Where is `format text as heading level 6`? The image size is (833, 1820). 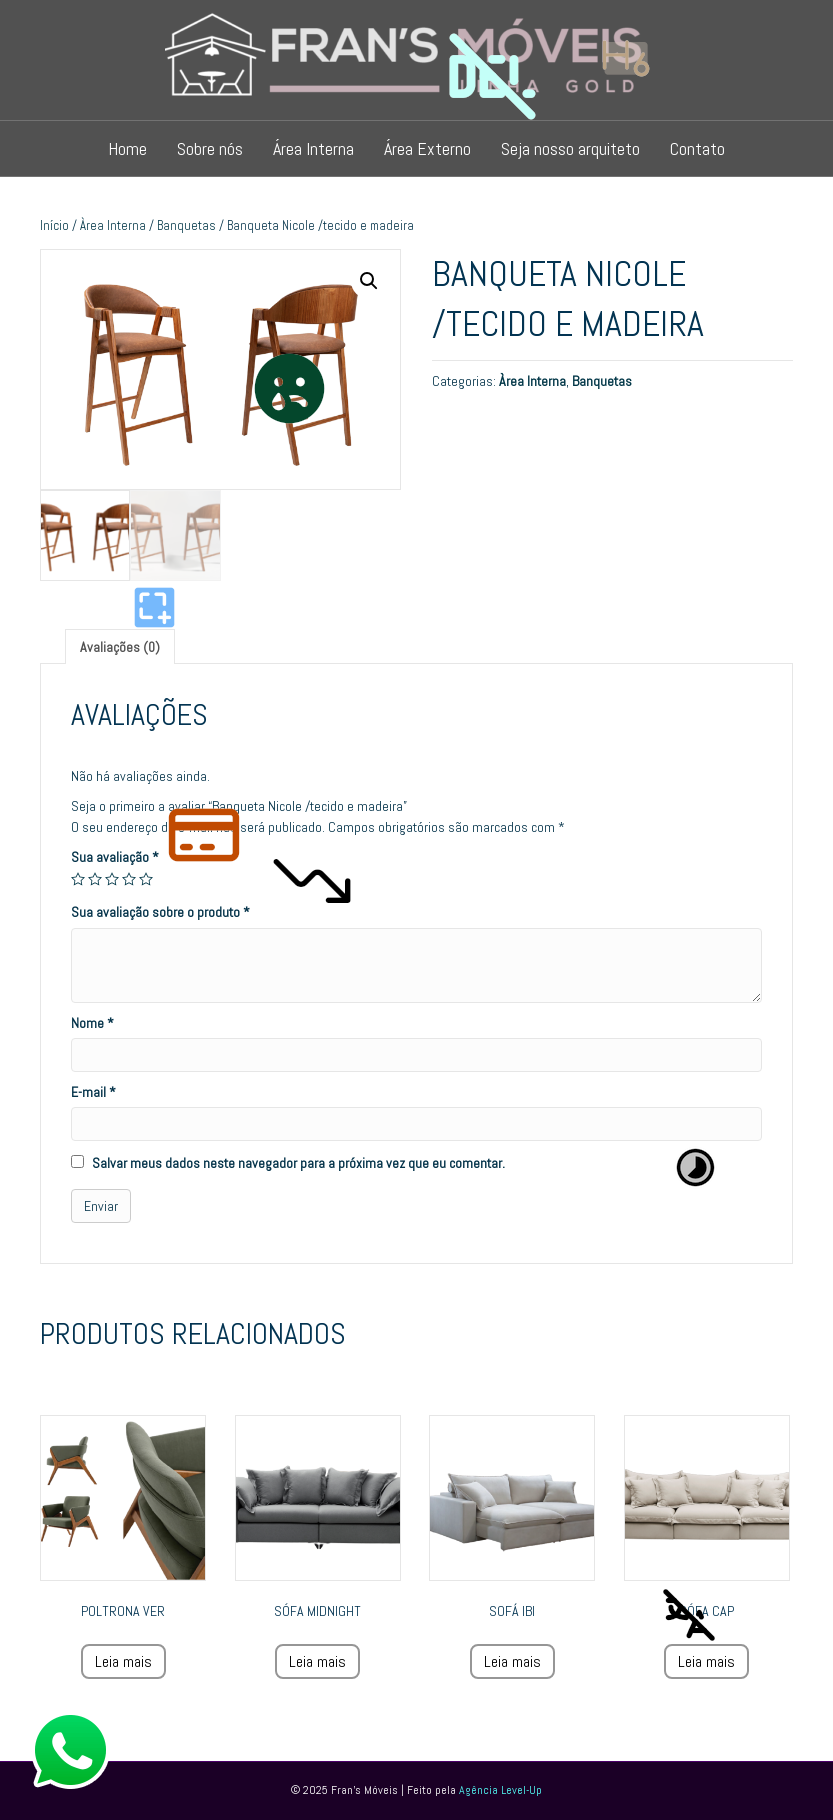 format text as heading level 6 is located at coordinates (623, 57).